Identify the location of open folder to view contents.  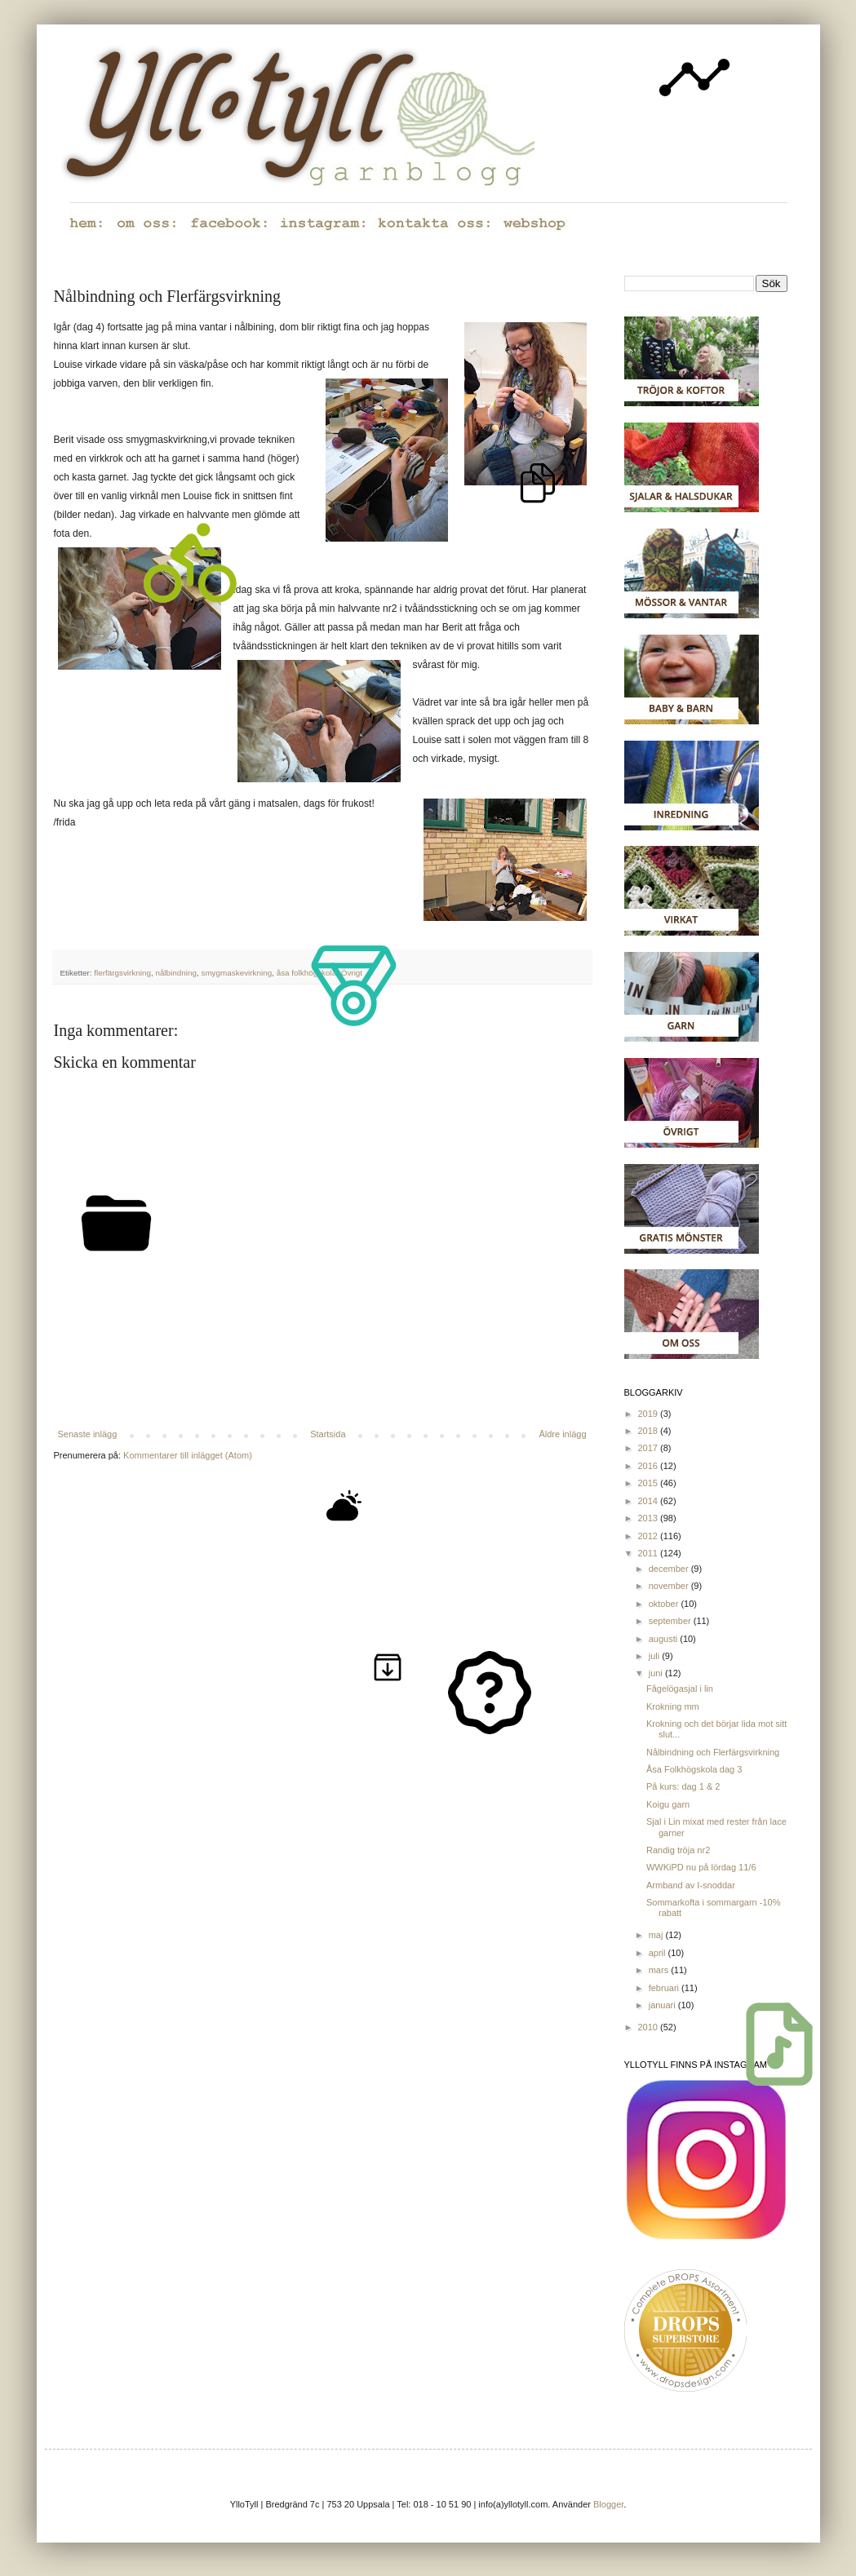
(116, 1223).